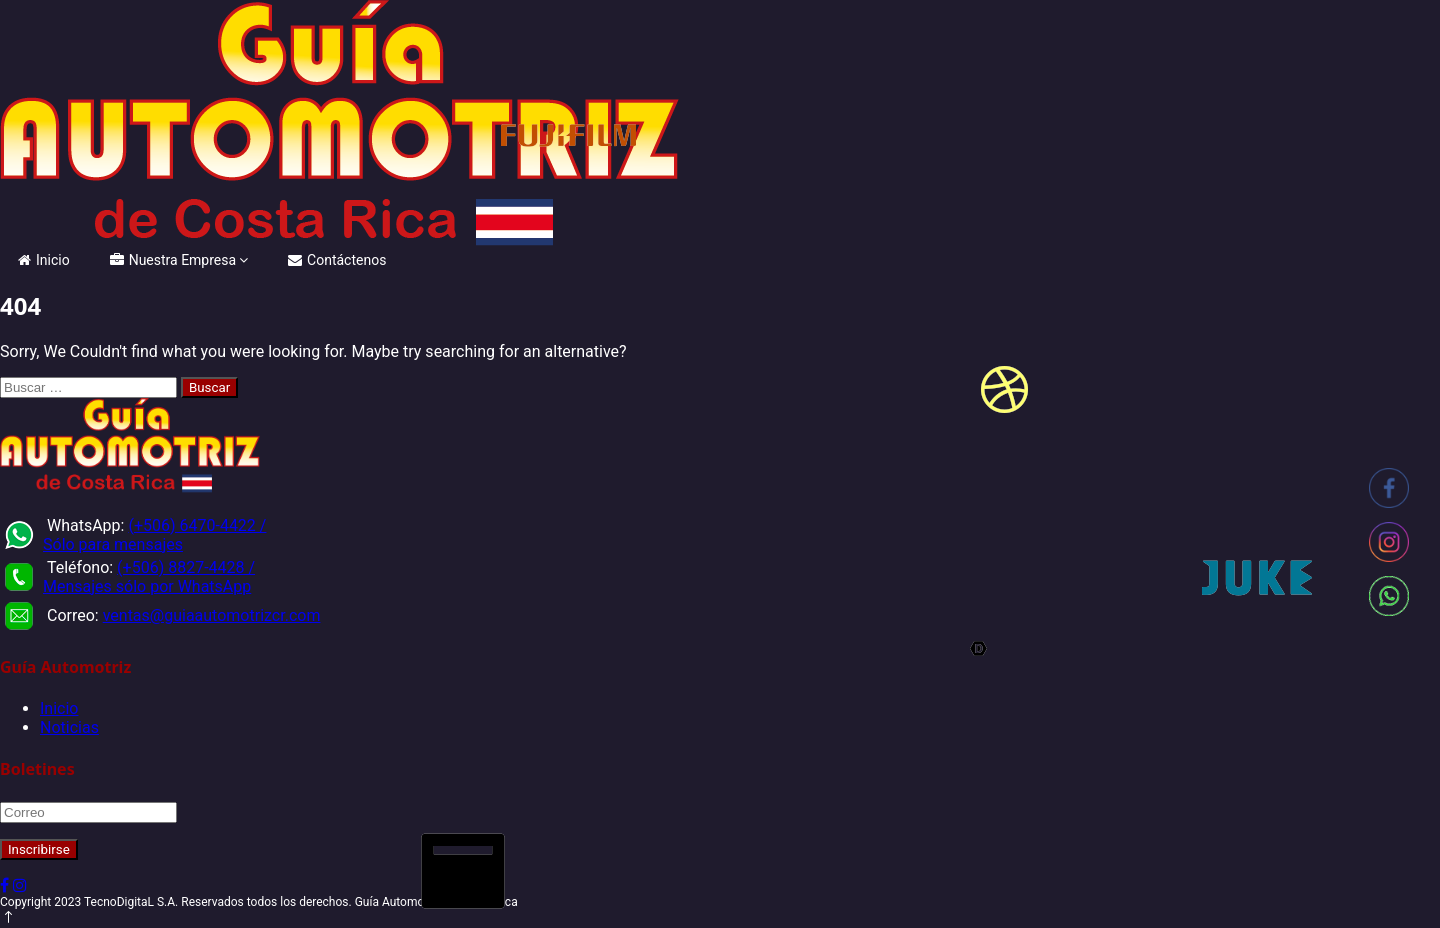 This screenshot has width=1440, height=928. What do you see at coordinates (1004, 389) in the screenshot?
I see `visit dribbble profile or portfolio` at bounding box center [1004, 389].